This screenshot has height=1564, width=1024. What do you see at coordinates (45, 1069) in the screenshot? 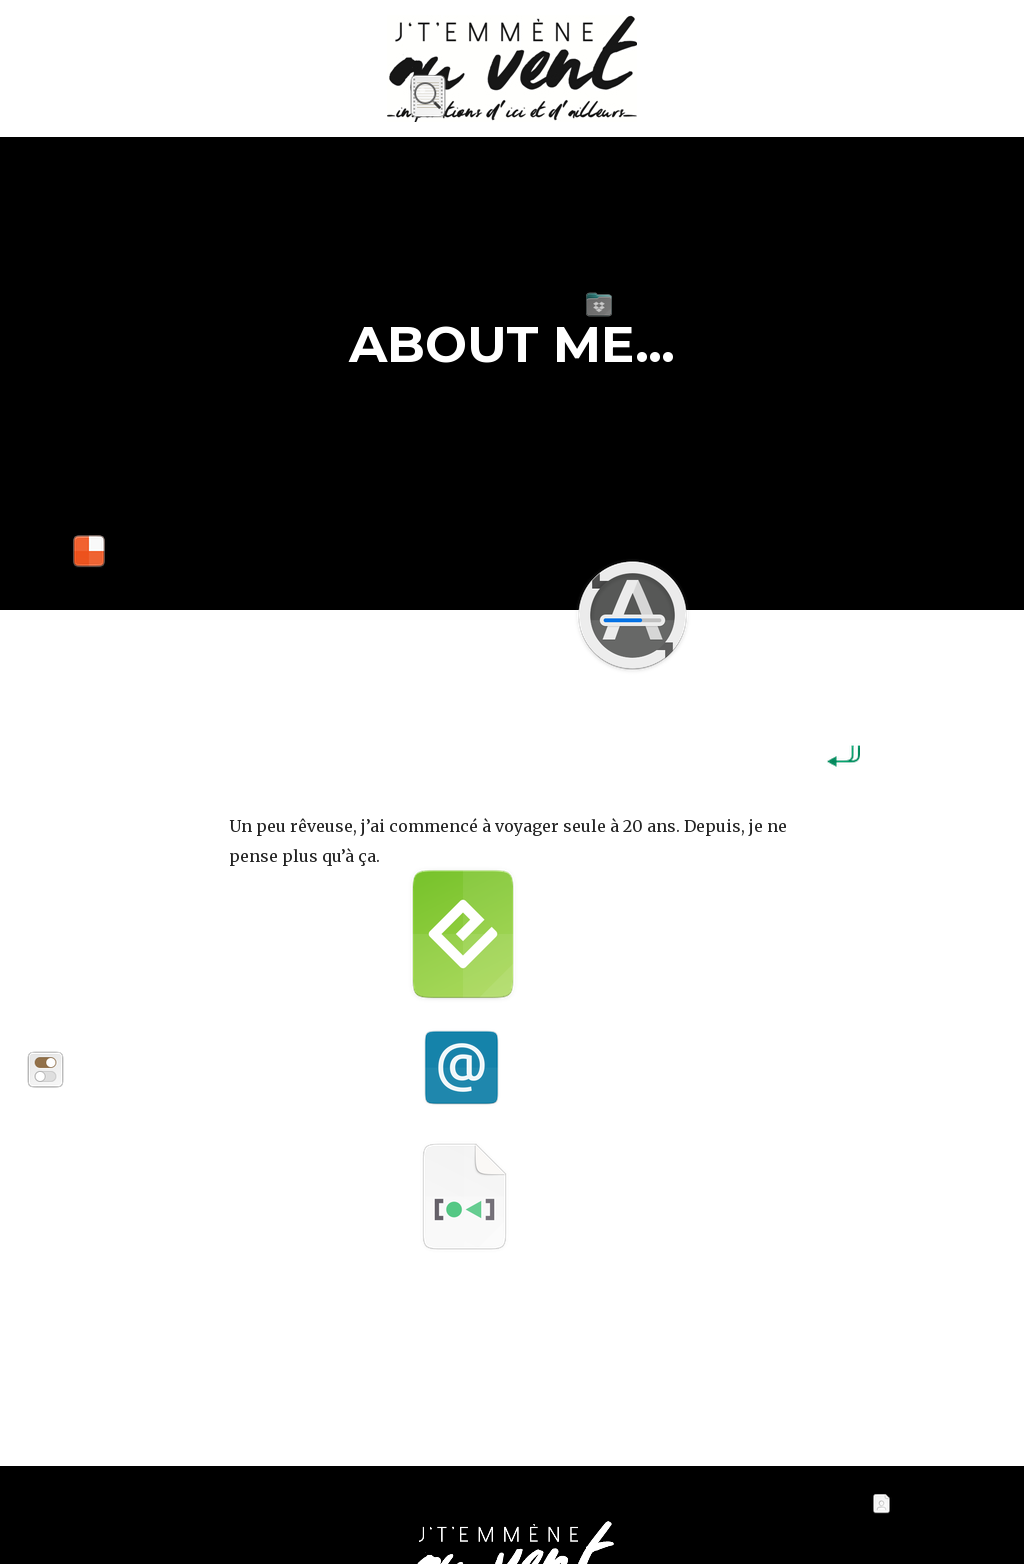
I see `open system settings or preferences` at bounding box center [45, 1069].